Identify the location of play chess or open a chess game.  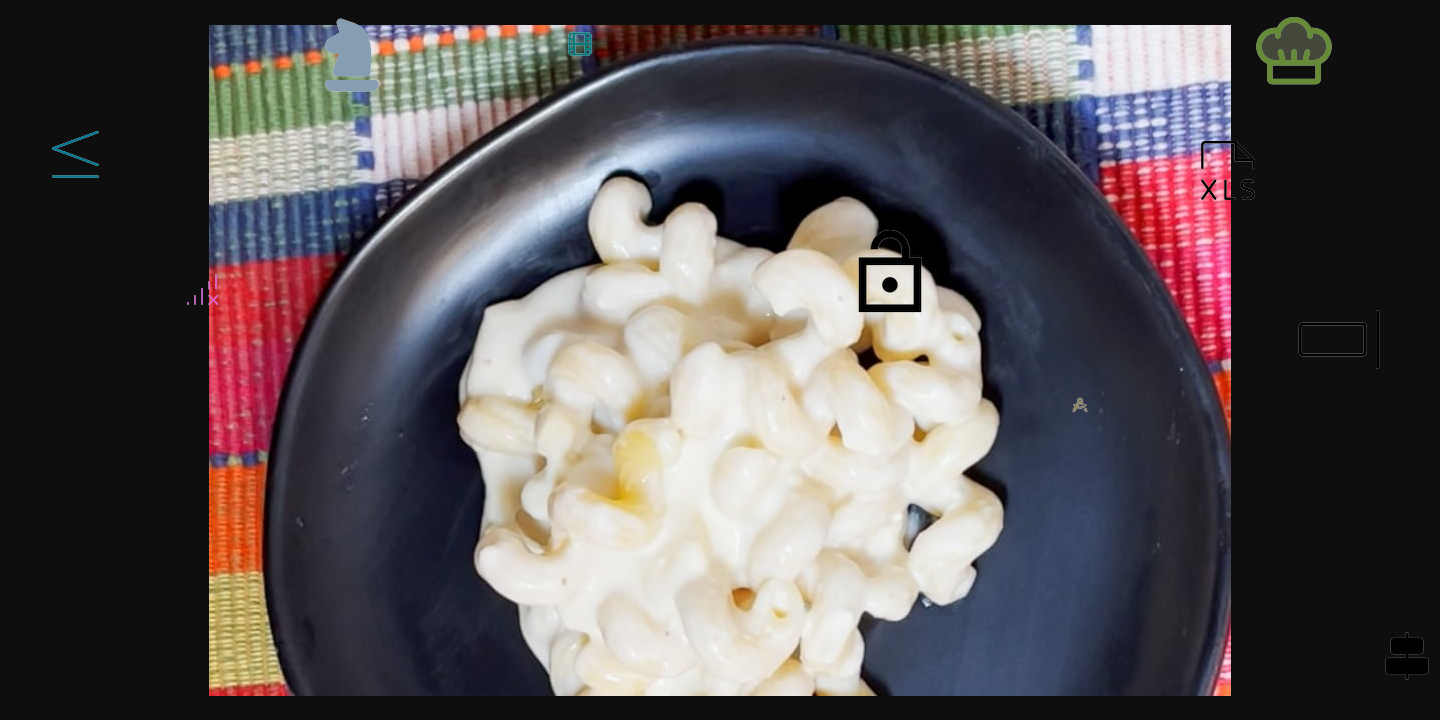
(352, 57).